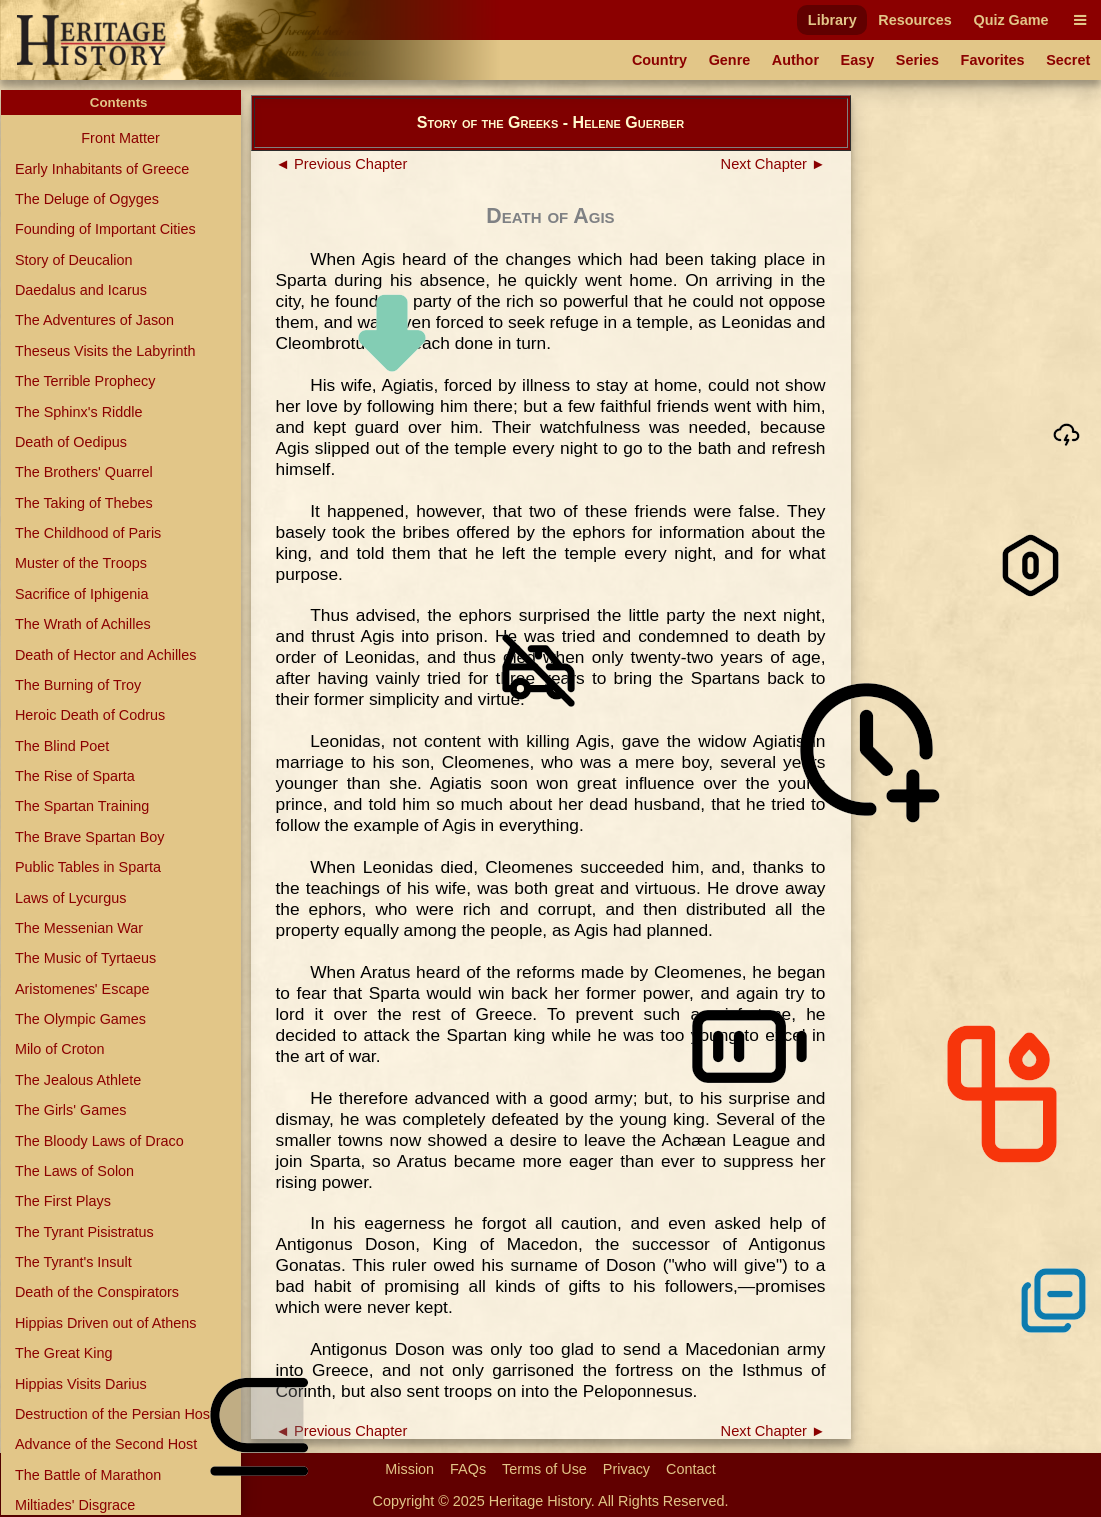 This screenshot has height=1517, width=1101. Describe the element at coordinates (749, 1046) in the screenshot. I see `indicates medium battery level` at that location.